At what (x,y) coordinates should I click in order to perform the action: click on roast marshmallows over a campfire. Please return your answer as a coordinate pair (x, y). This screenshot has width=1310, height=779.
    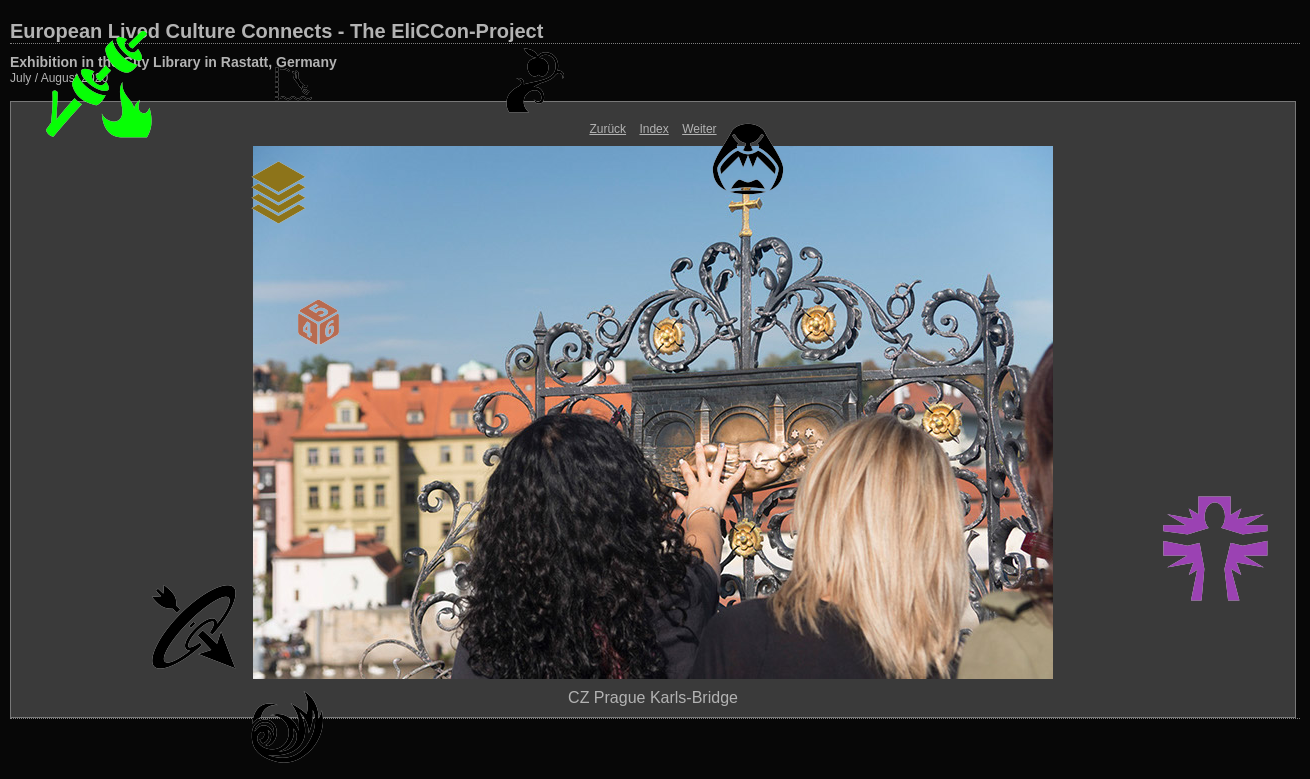
    Looking at the image, I should click on (98, 84).